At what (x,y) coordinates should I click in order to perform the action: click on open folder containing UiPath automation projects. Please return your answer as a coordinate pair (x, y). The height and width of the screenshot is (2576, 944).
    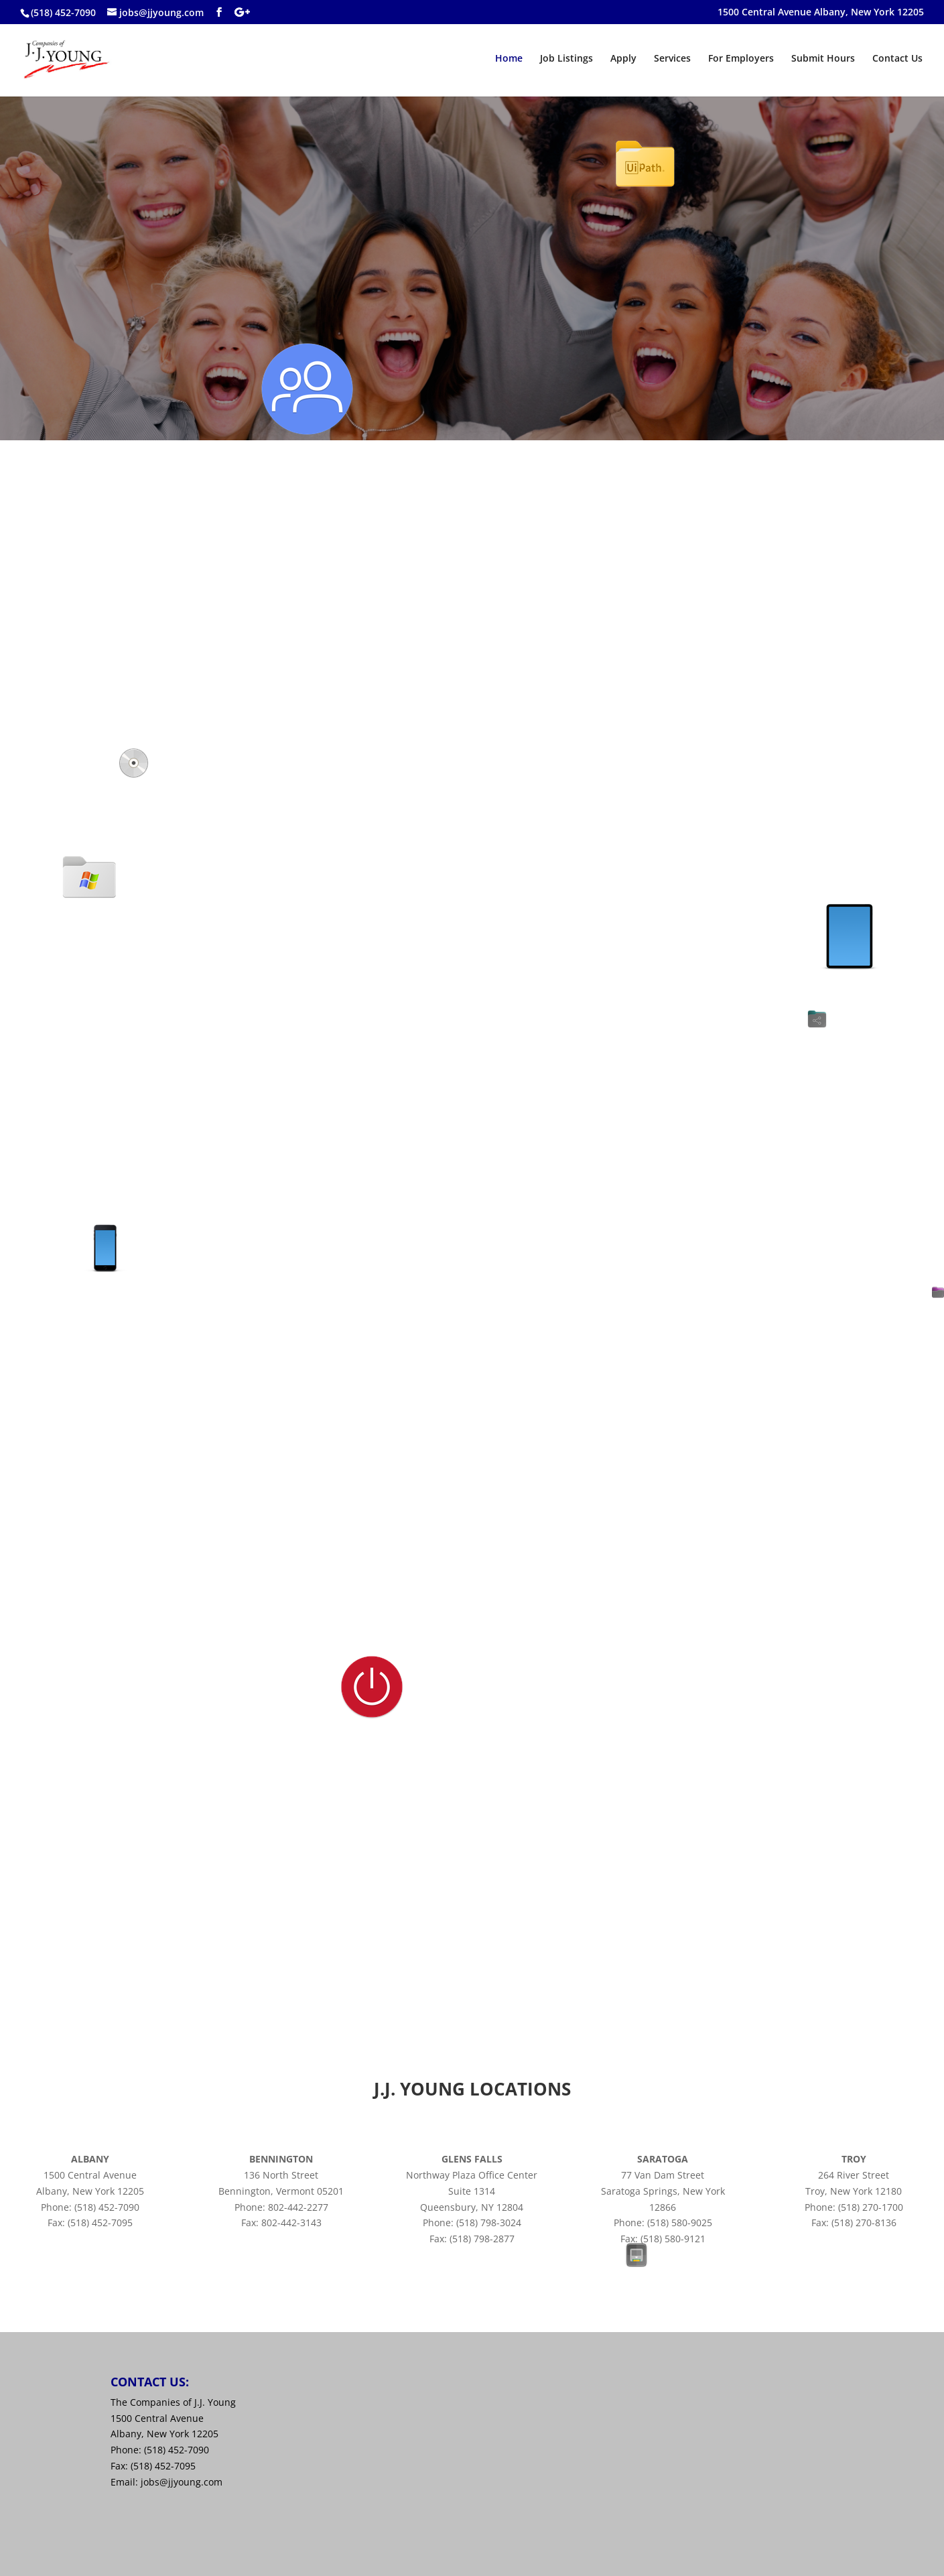
    Looking at the image, I should click on (645, 165).